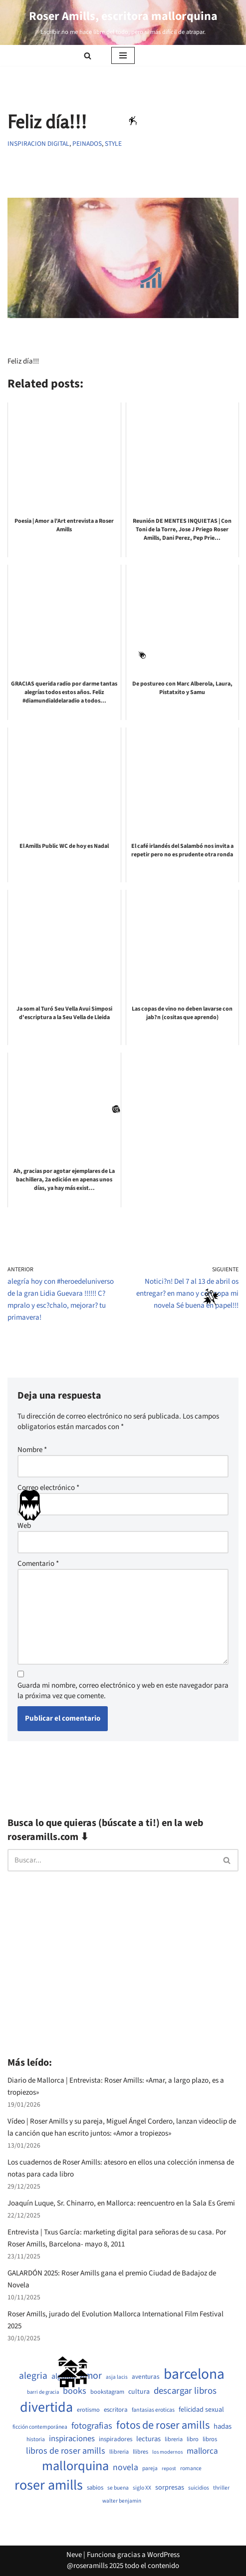  Describe the element at coordinates (29, 1505) in the screenshot. I see `select a trap or hazard in a game interface` at that location.